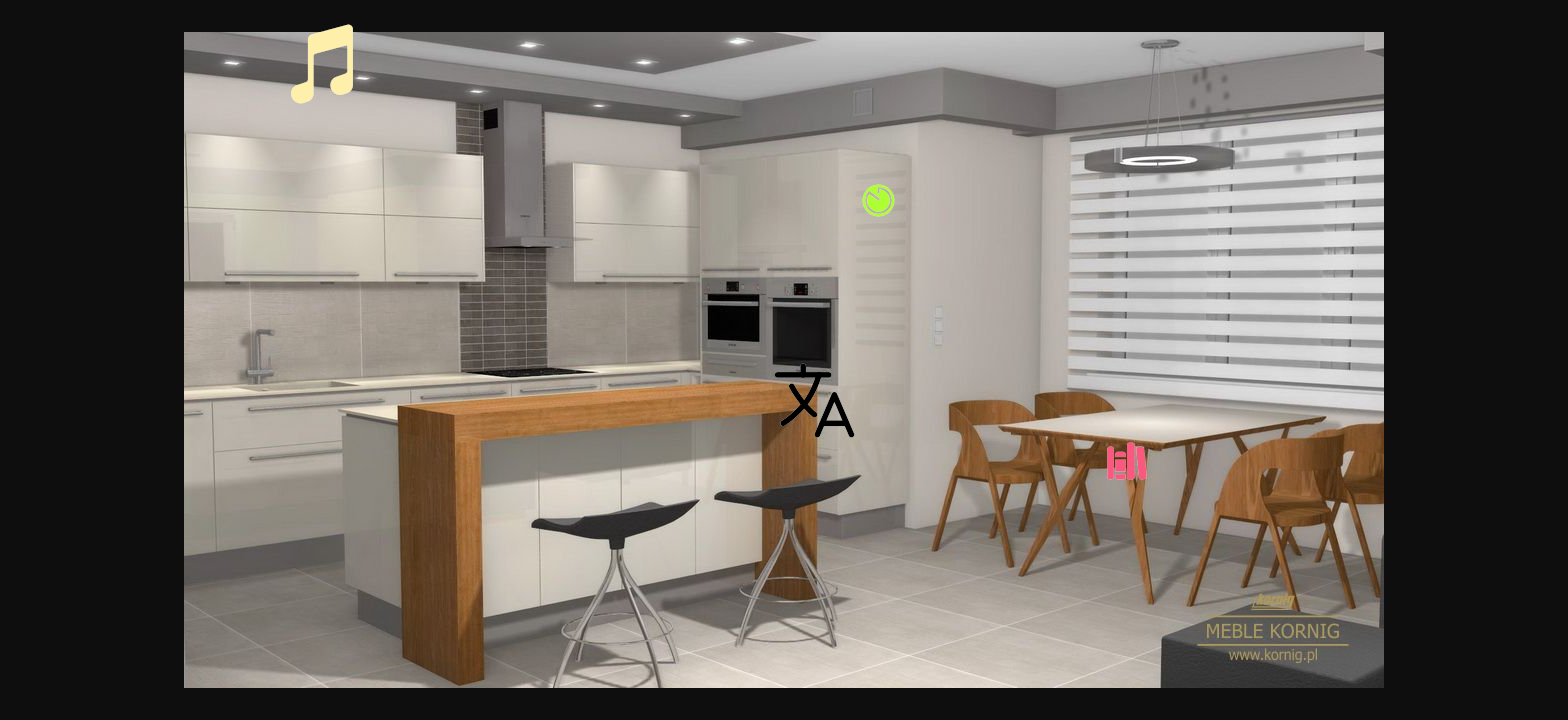 The width and height of the screenshot is (1568, 720). I want to click on open music player or library, so click(322, 64).